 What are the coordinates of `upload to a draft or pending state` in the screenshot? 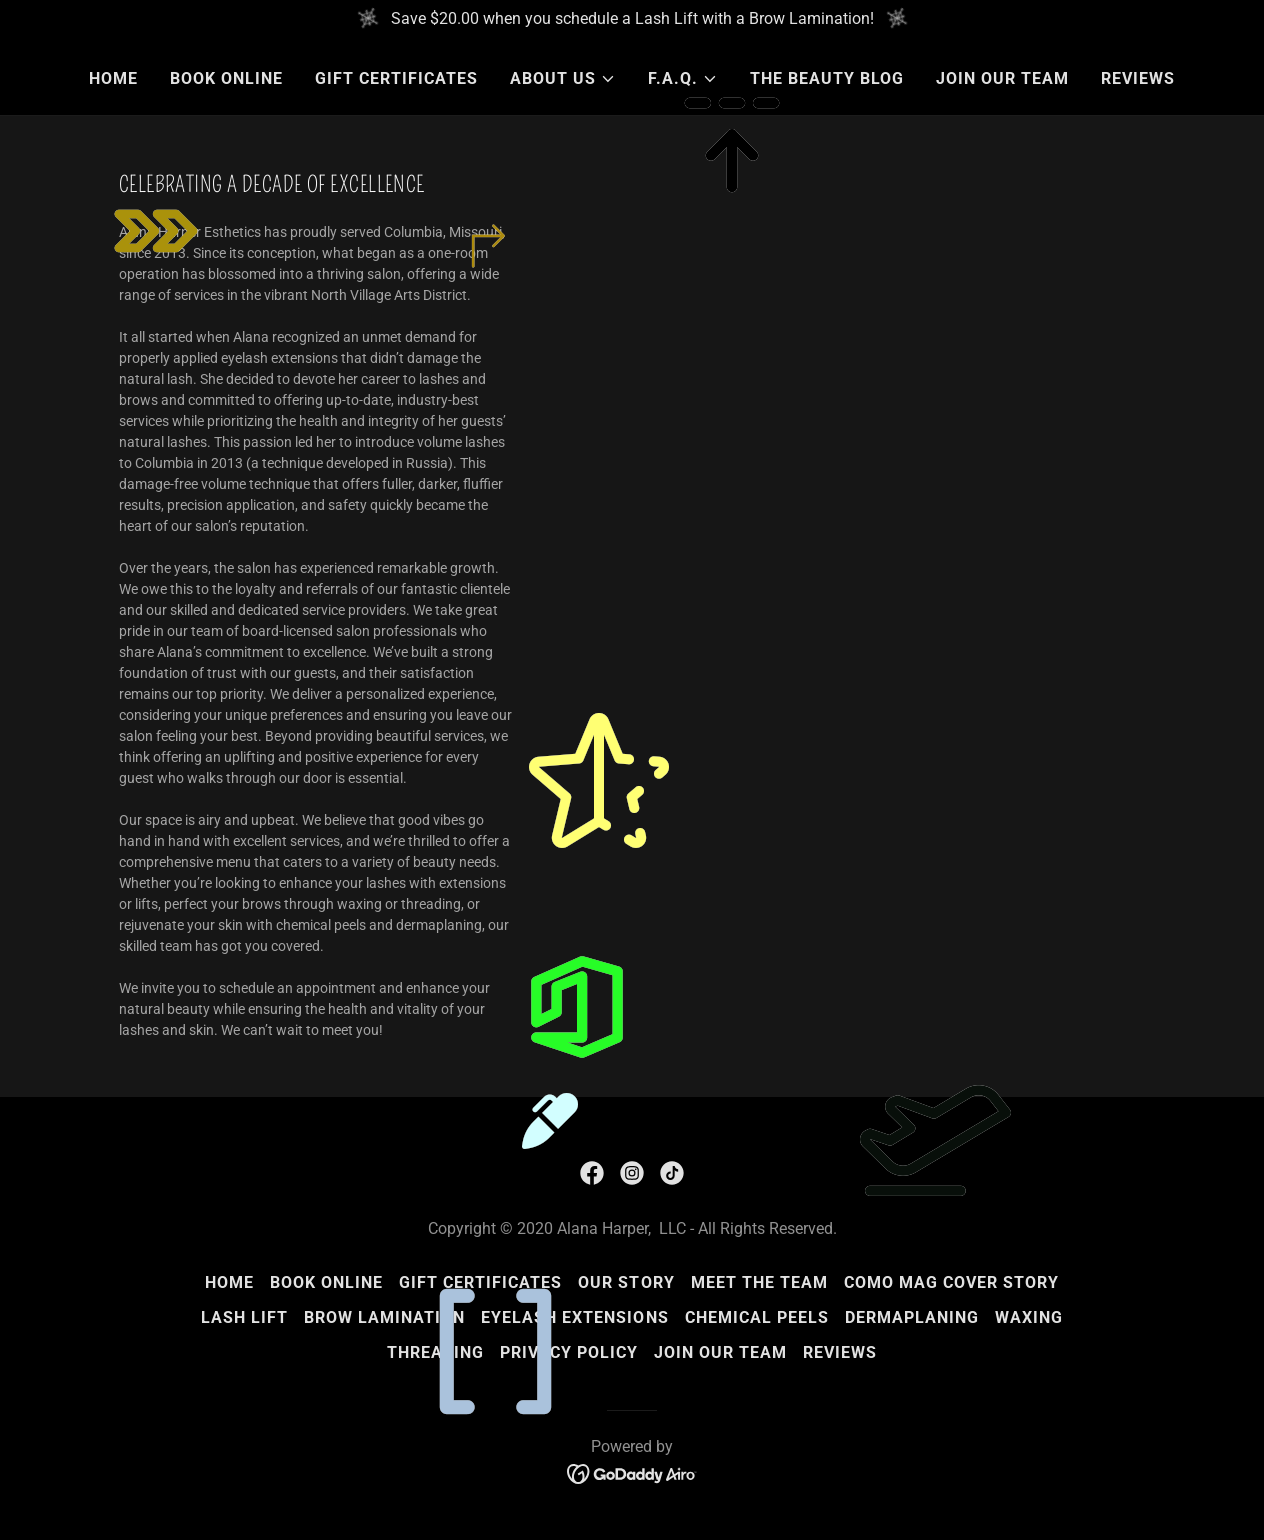 It's located at (732, 145).